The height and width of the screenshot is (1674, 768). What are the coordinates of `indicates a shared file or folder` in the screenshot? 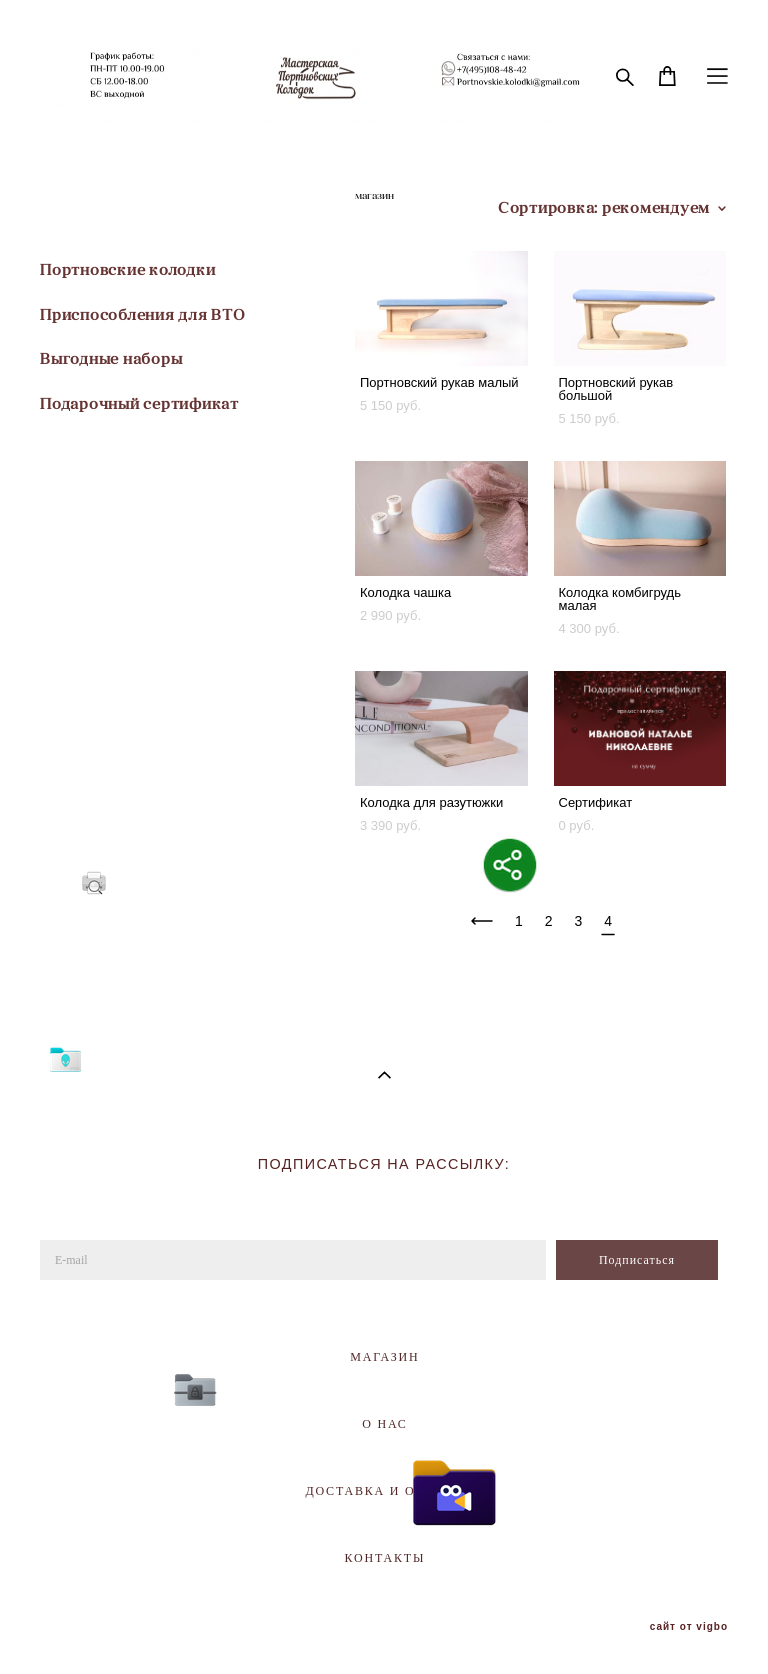 It's located at (510, 865).